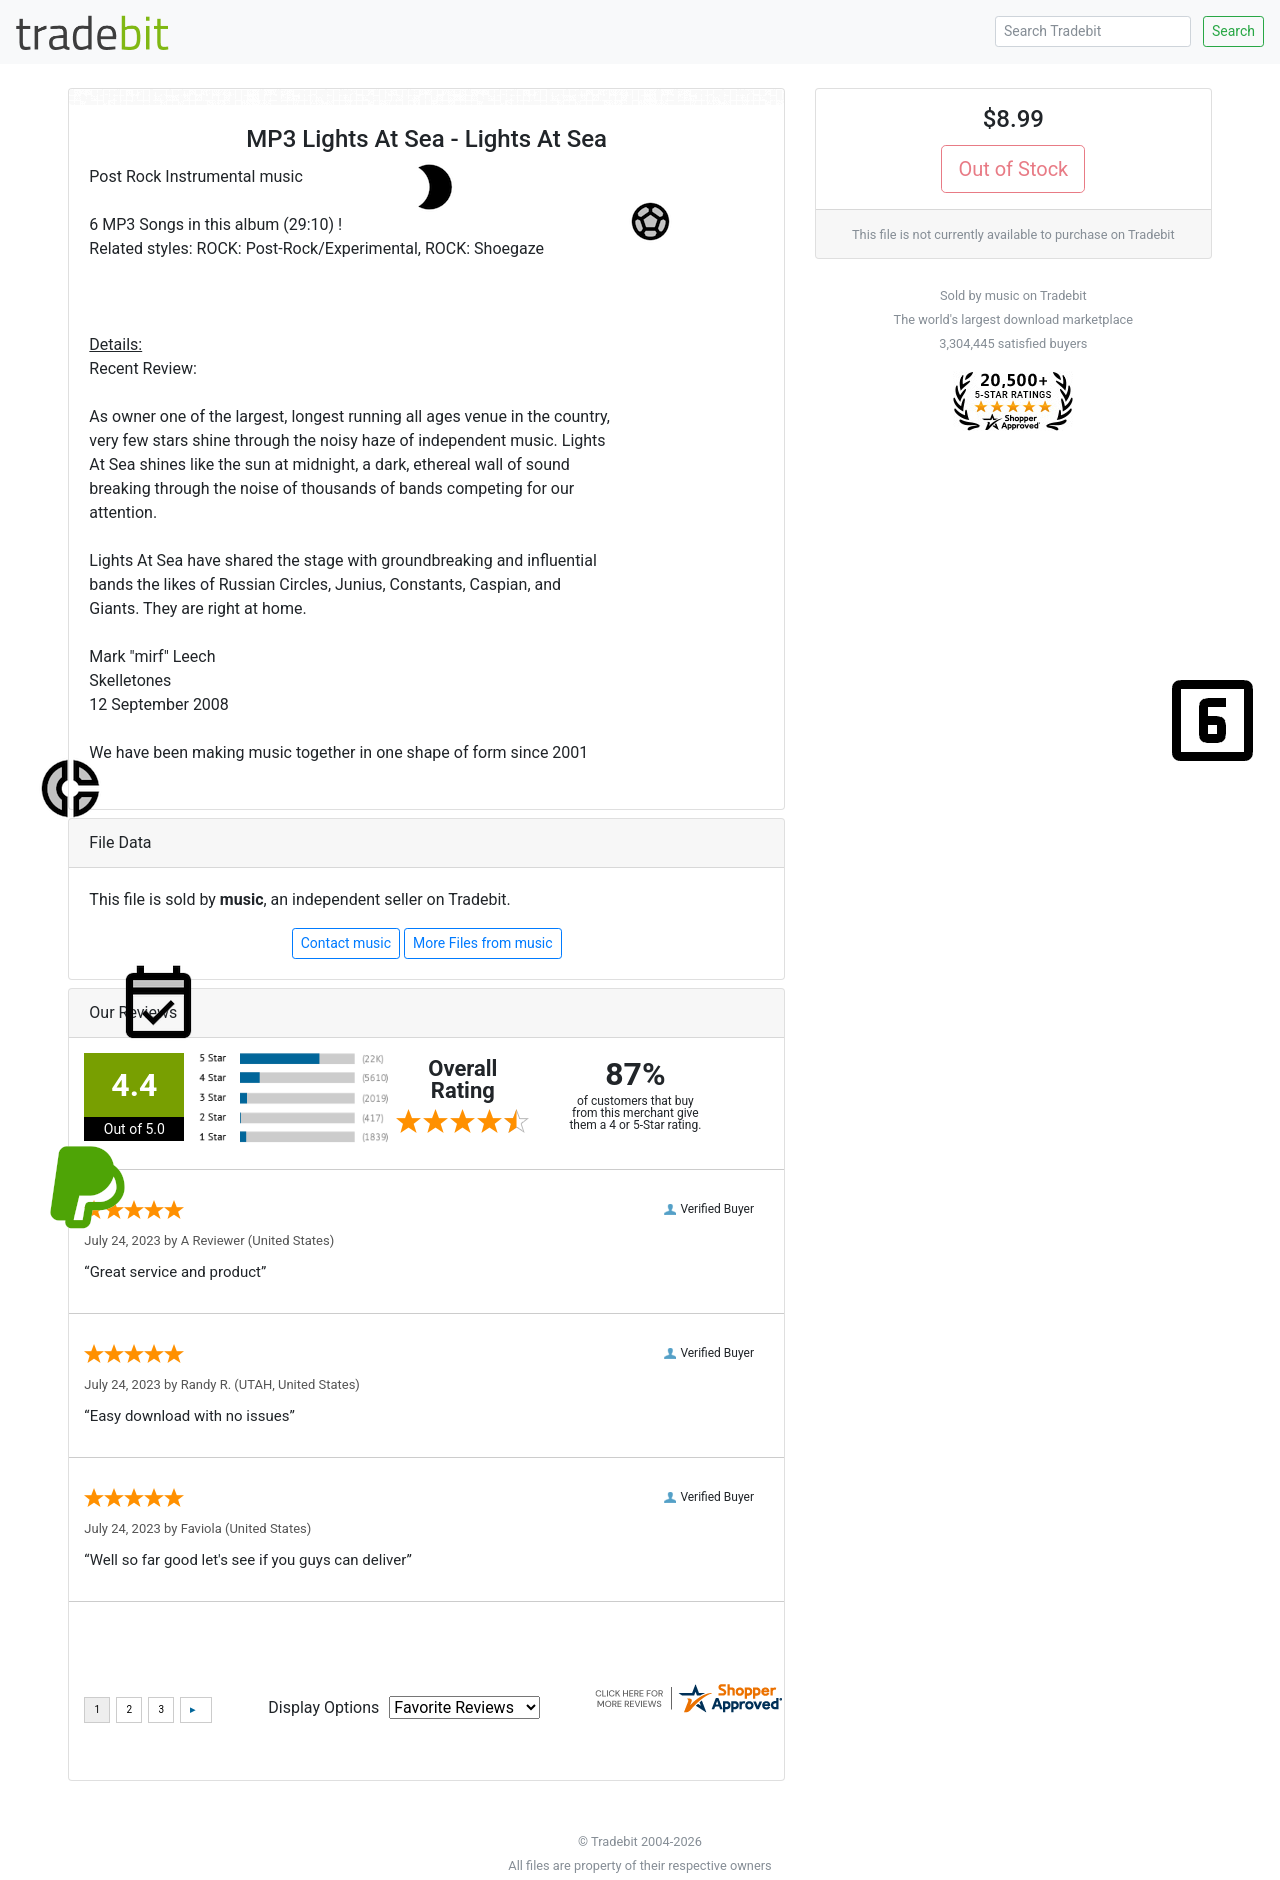  Describe the element at coordinates (158, 1005) in the screenshot. I see `event confirmed or scheduled successfully` at that location.